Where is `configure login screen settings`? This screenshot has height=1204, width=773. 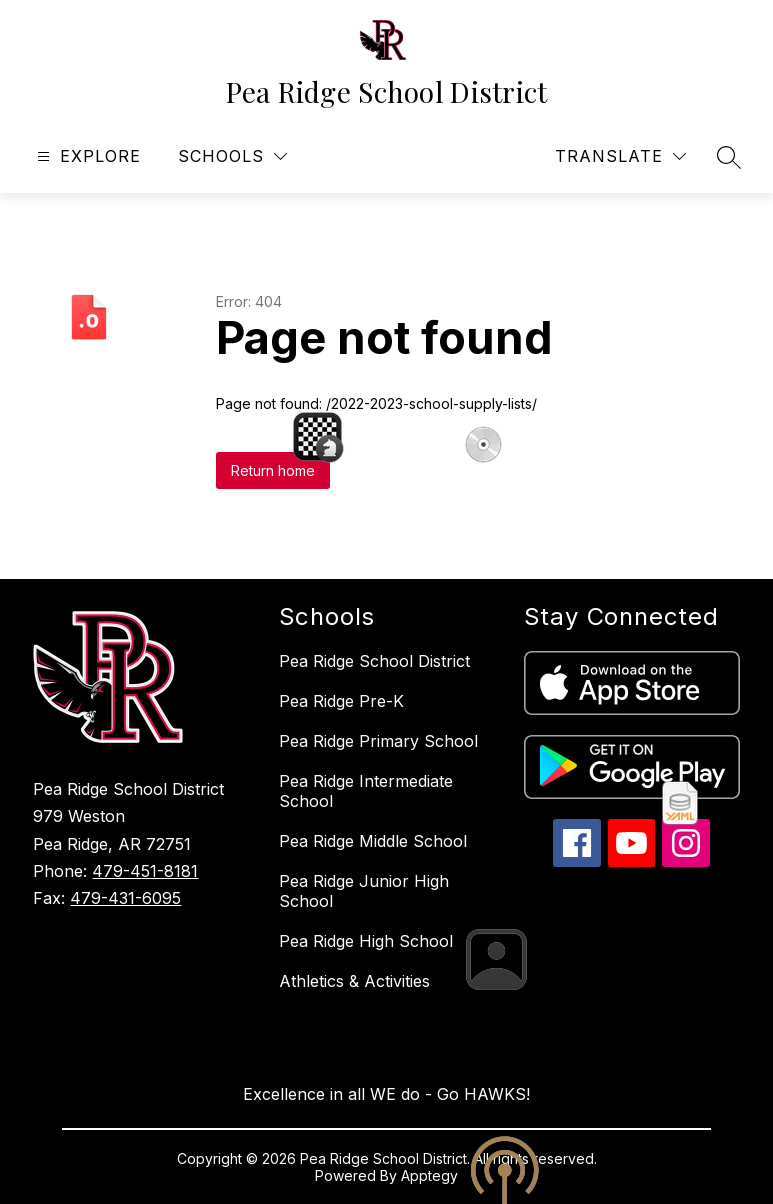 configure login screen settings is located at coordinates (496, 959).